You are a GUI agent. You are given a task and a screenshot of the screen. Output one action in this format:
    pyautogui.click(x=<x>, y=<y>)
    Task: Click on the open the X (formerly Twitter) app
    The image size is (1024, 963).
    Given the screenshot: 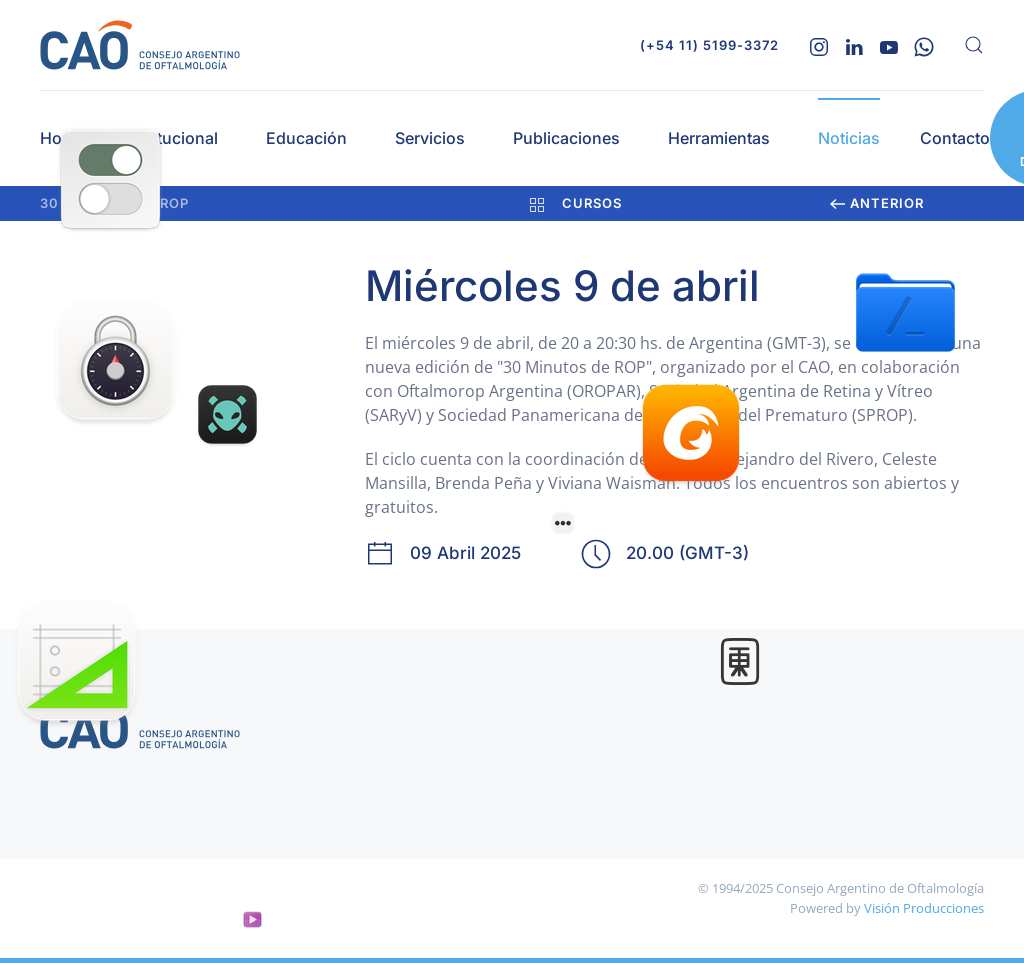 What is the action you would take?
    pyautogui.click(x=227, y=414)
    